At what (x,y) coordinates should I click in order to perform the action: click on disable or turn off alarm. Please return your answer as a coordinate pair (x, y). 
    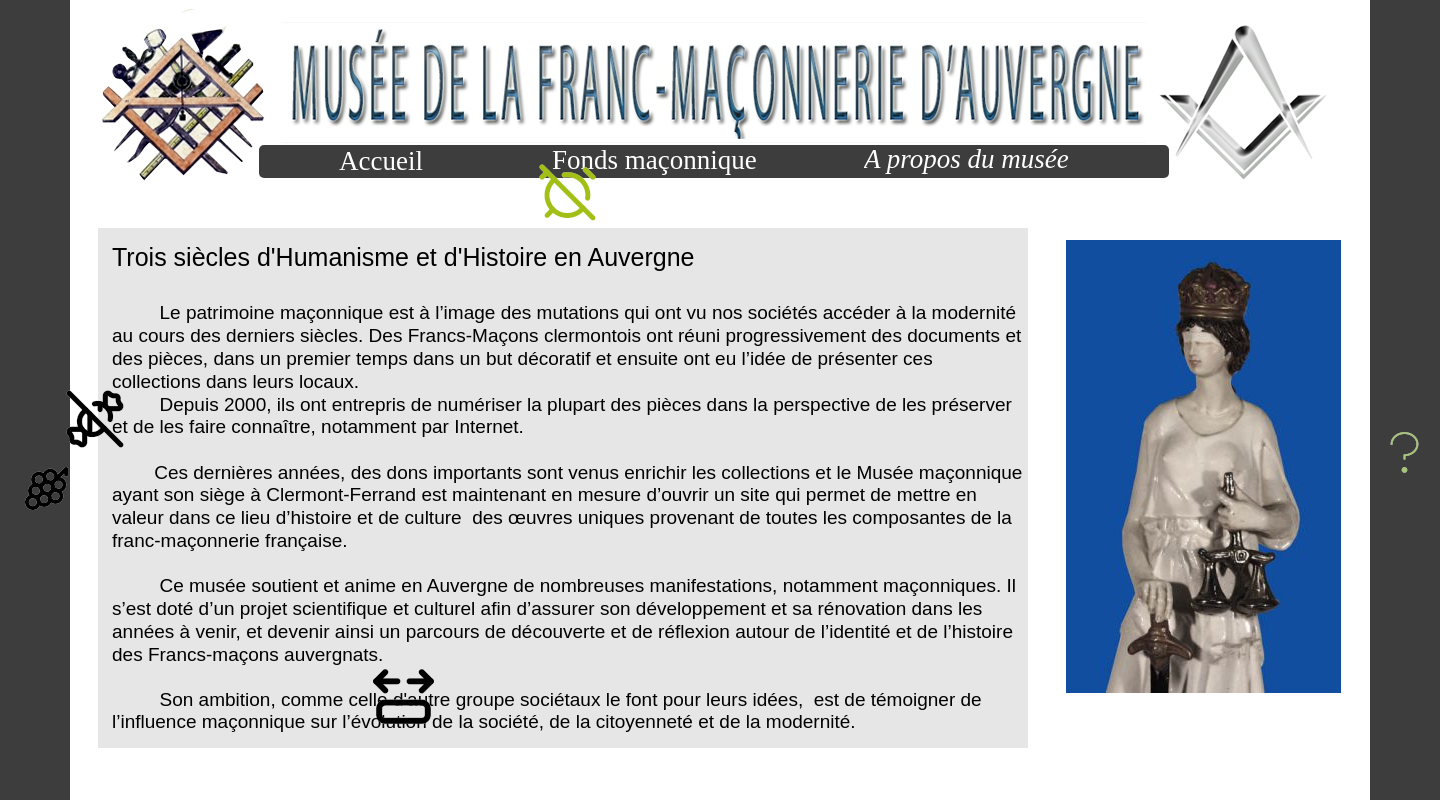
    Looking at the image, I should click on (567, 192).